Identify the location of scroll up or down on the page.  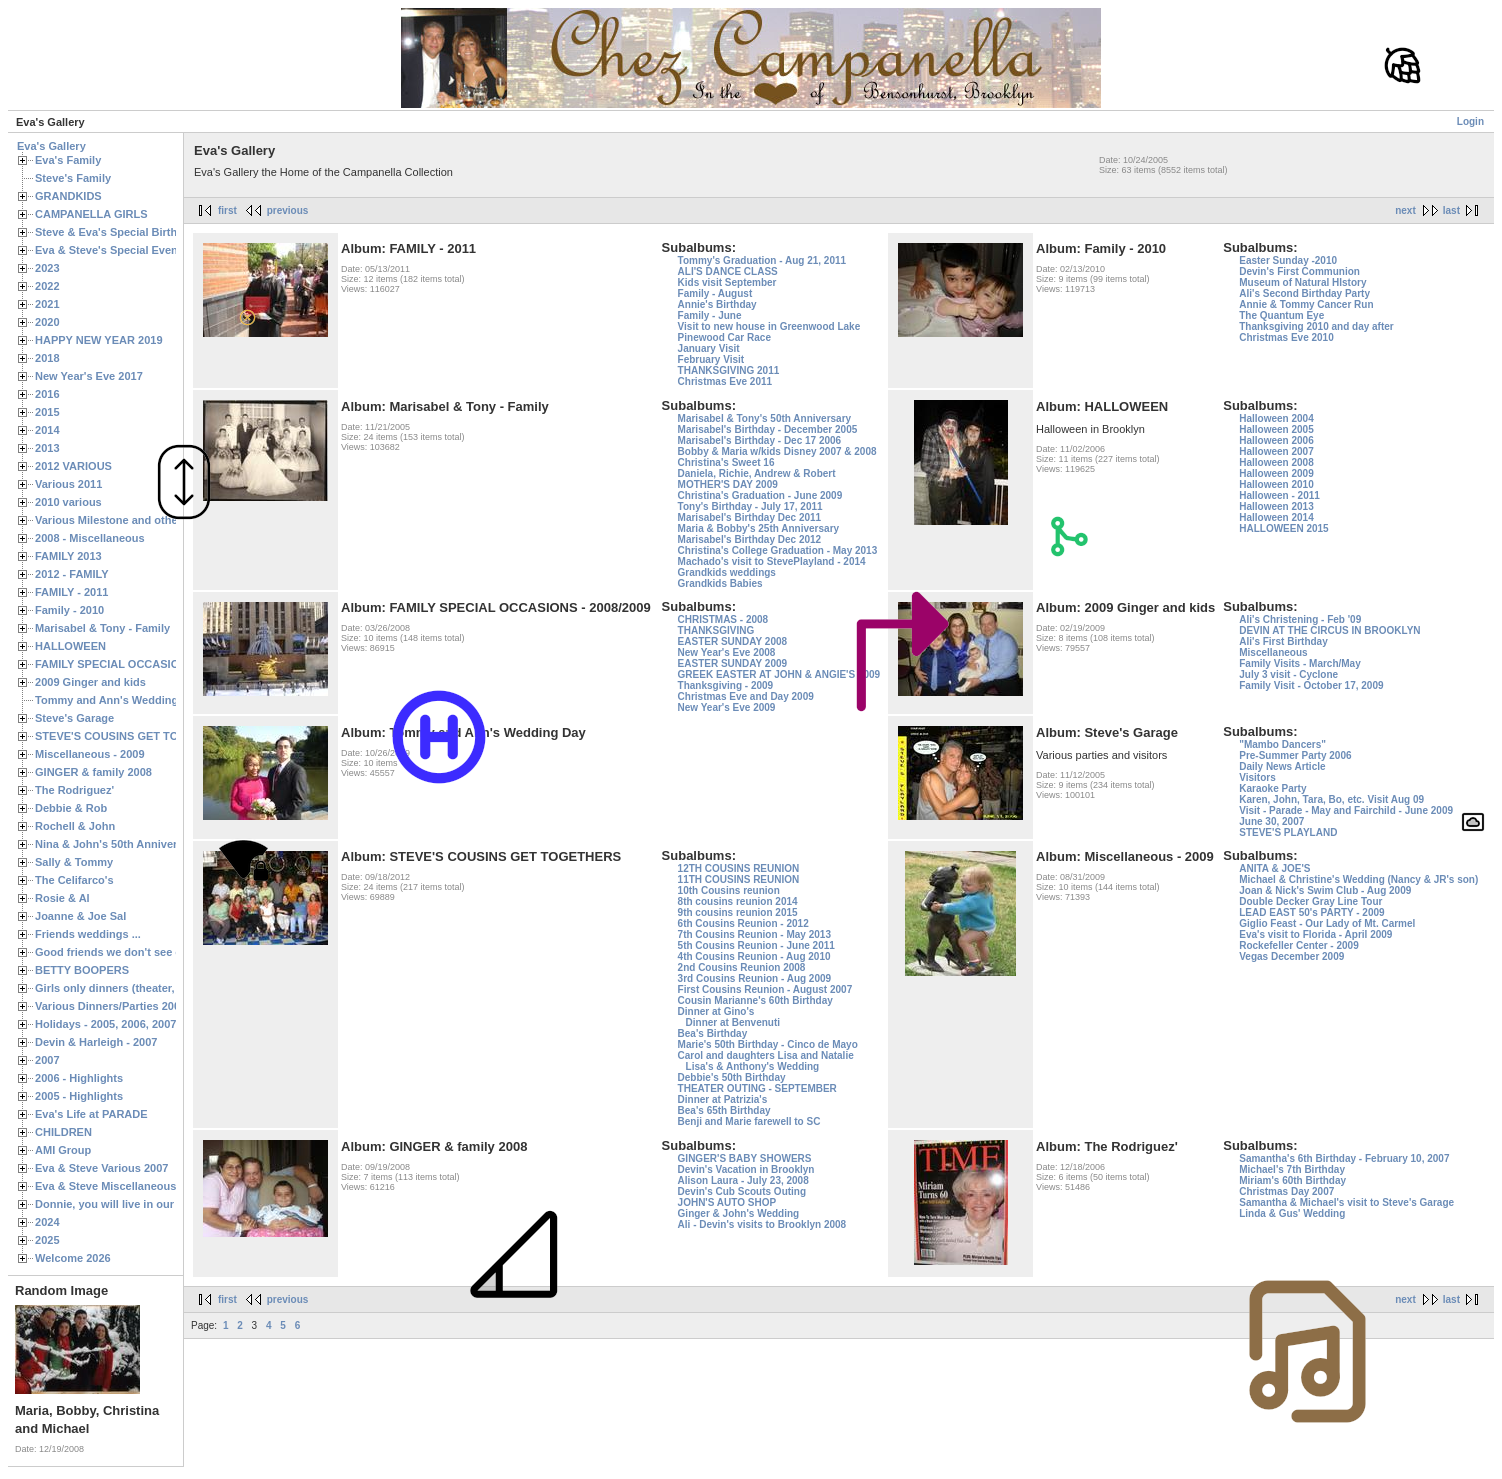
(184, 482).